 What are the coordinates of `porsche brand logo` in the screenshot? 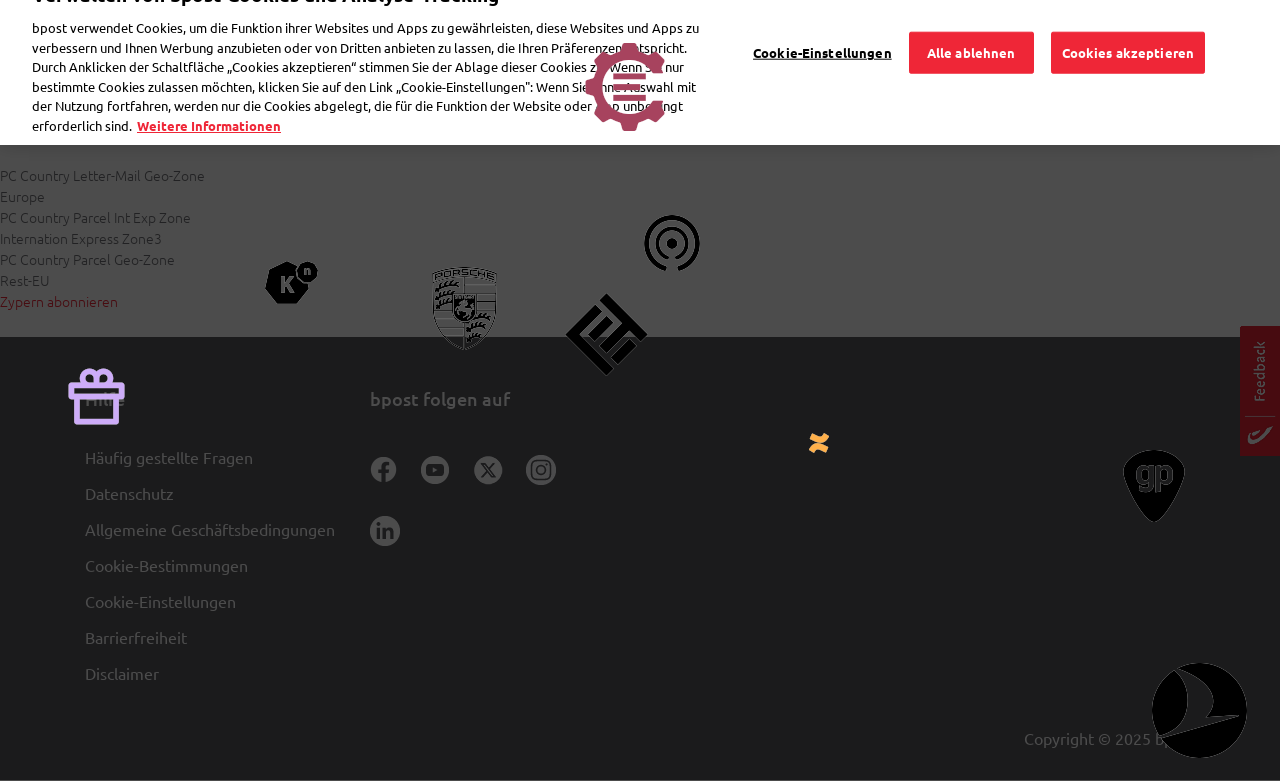 It's located at (464, 308).